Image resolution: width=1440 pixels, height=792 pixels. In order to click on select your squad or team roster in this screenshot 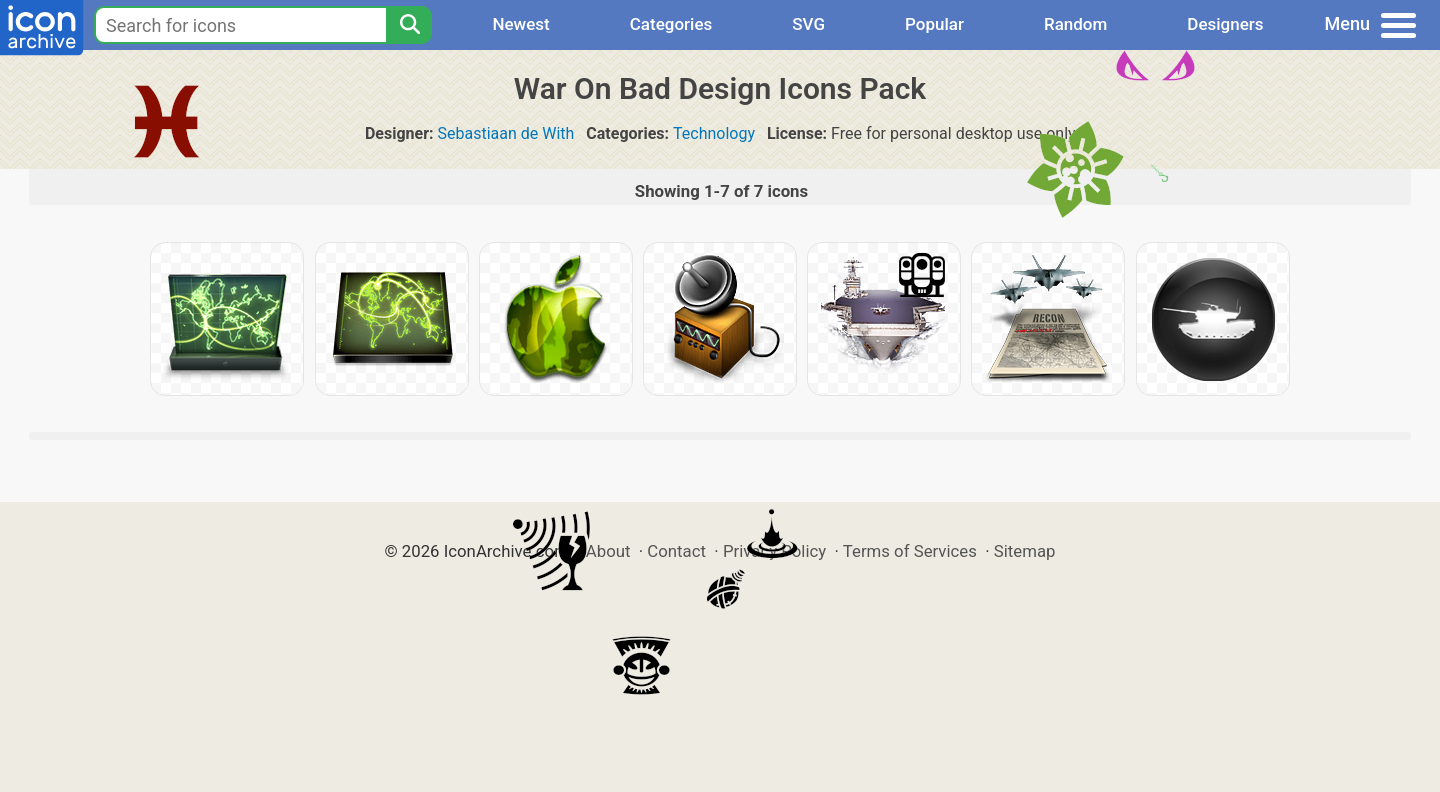, I will do `click(922, 275)`.